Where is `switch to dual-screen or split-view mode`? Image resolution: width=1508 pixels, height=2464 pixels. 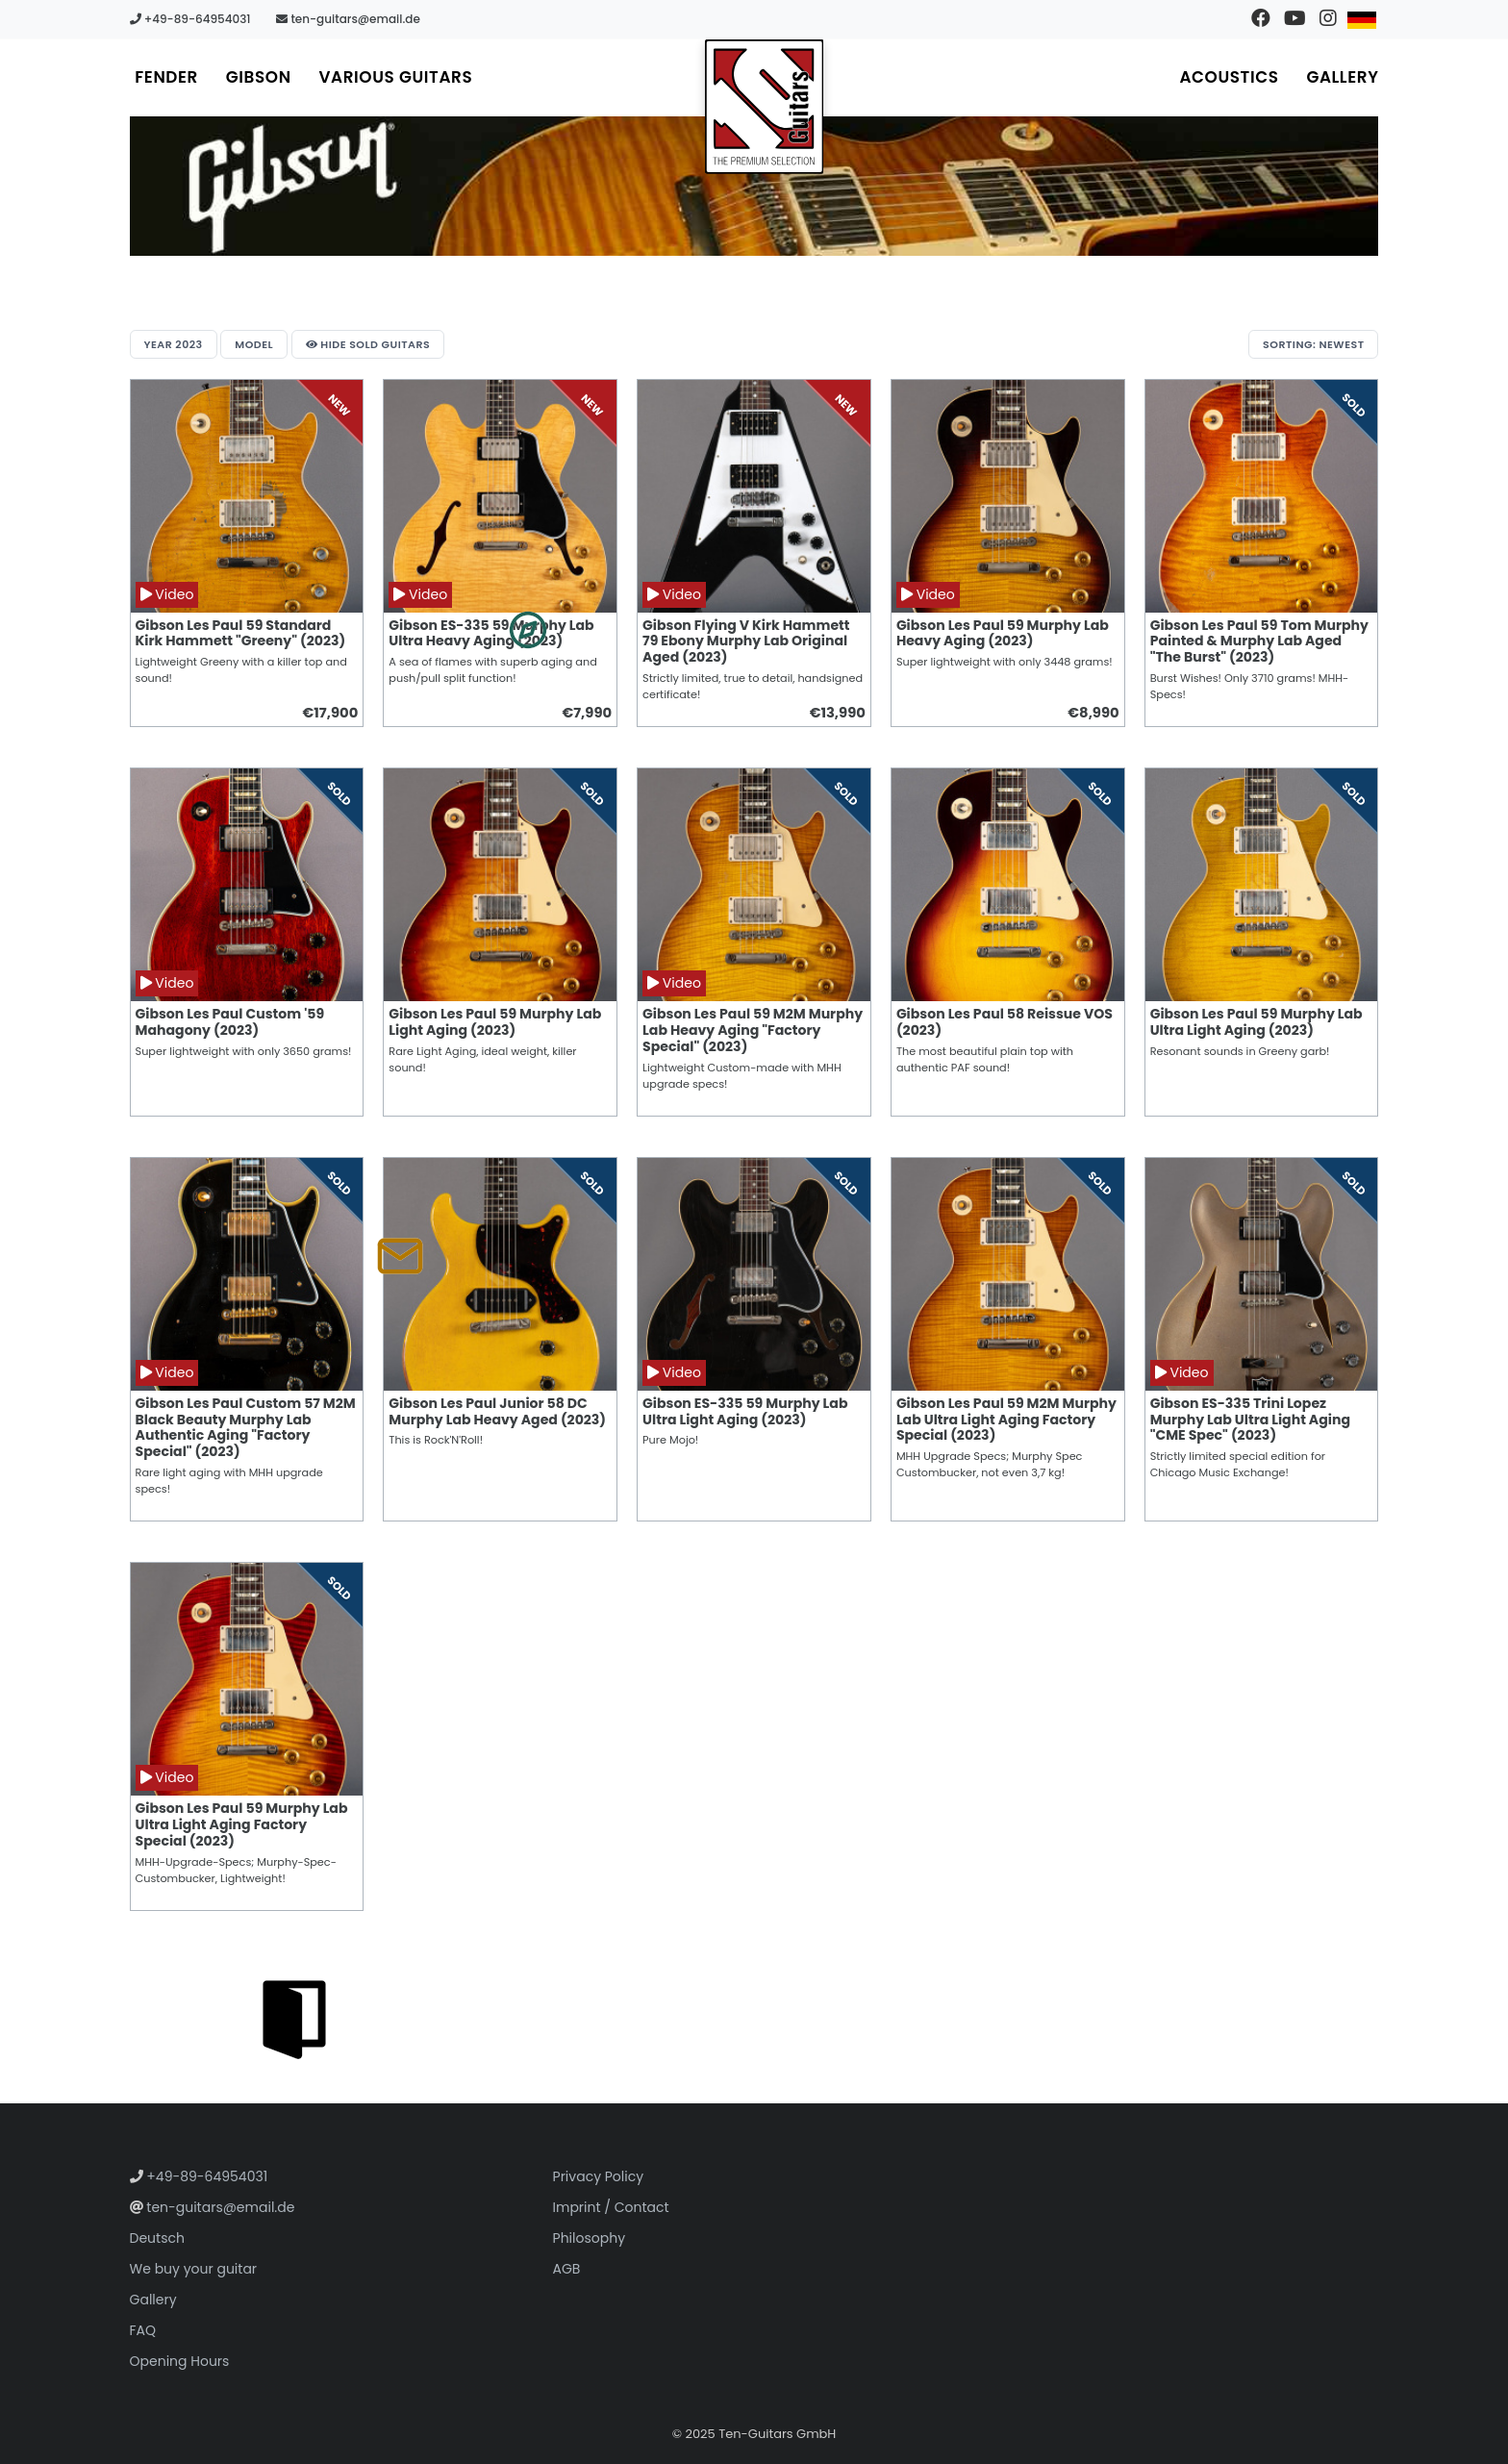
switch to dual-screen or split-view mode is located at coordinates (294, 2016).